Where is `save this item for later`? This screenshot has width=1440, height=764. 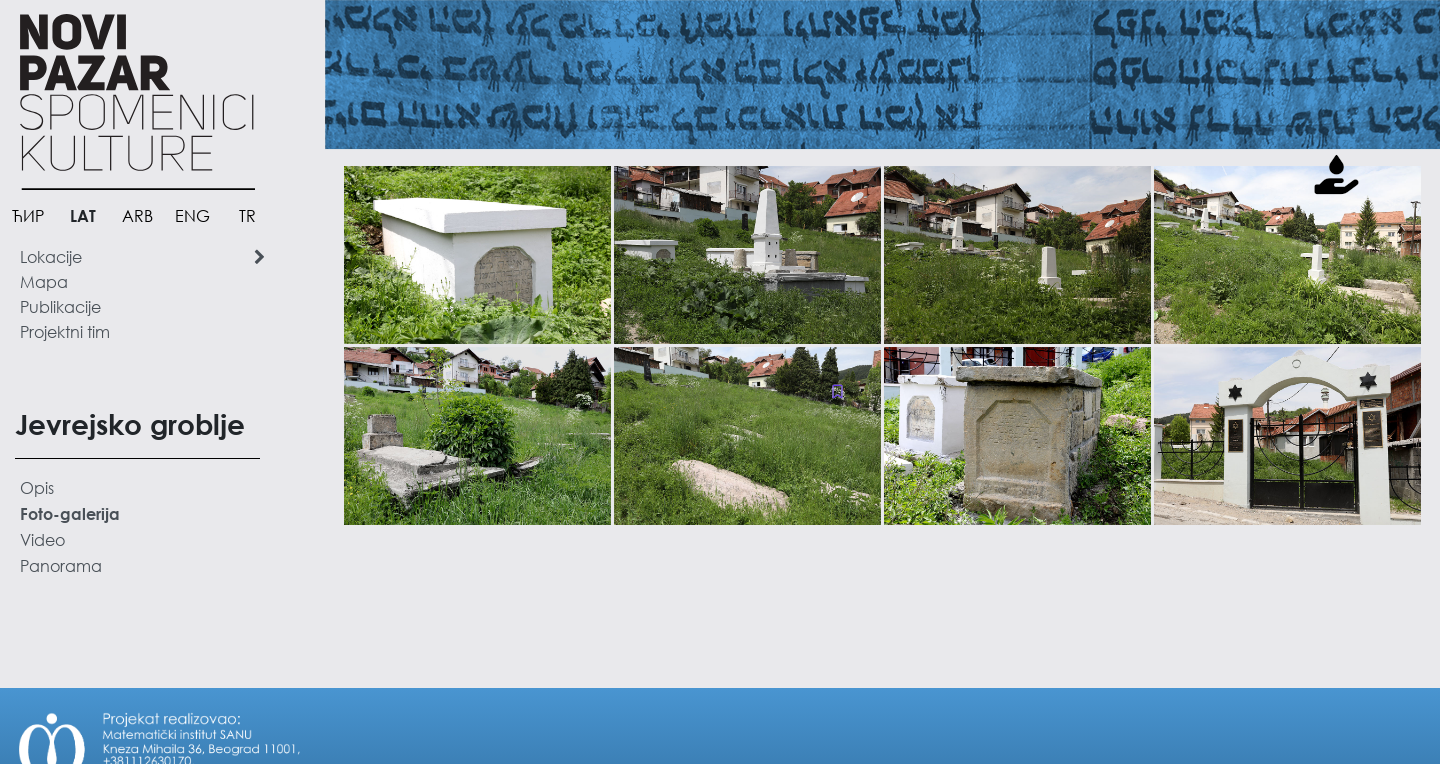 save this item for later is located at coordinates (837, 391).